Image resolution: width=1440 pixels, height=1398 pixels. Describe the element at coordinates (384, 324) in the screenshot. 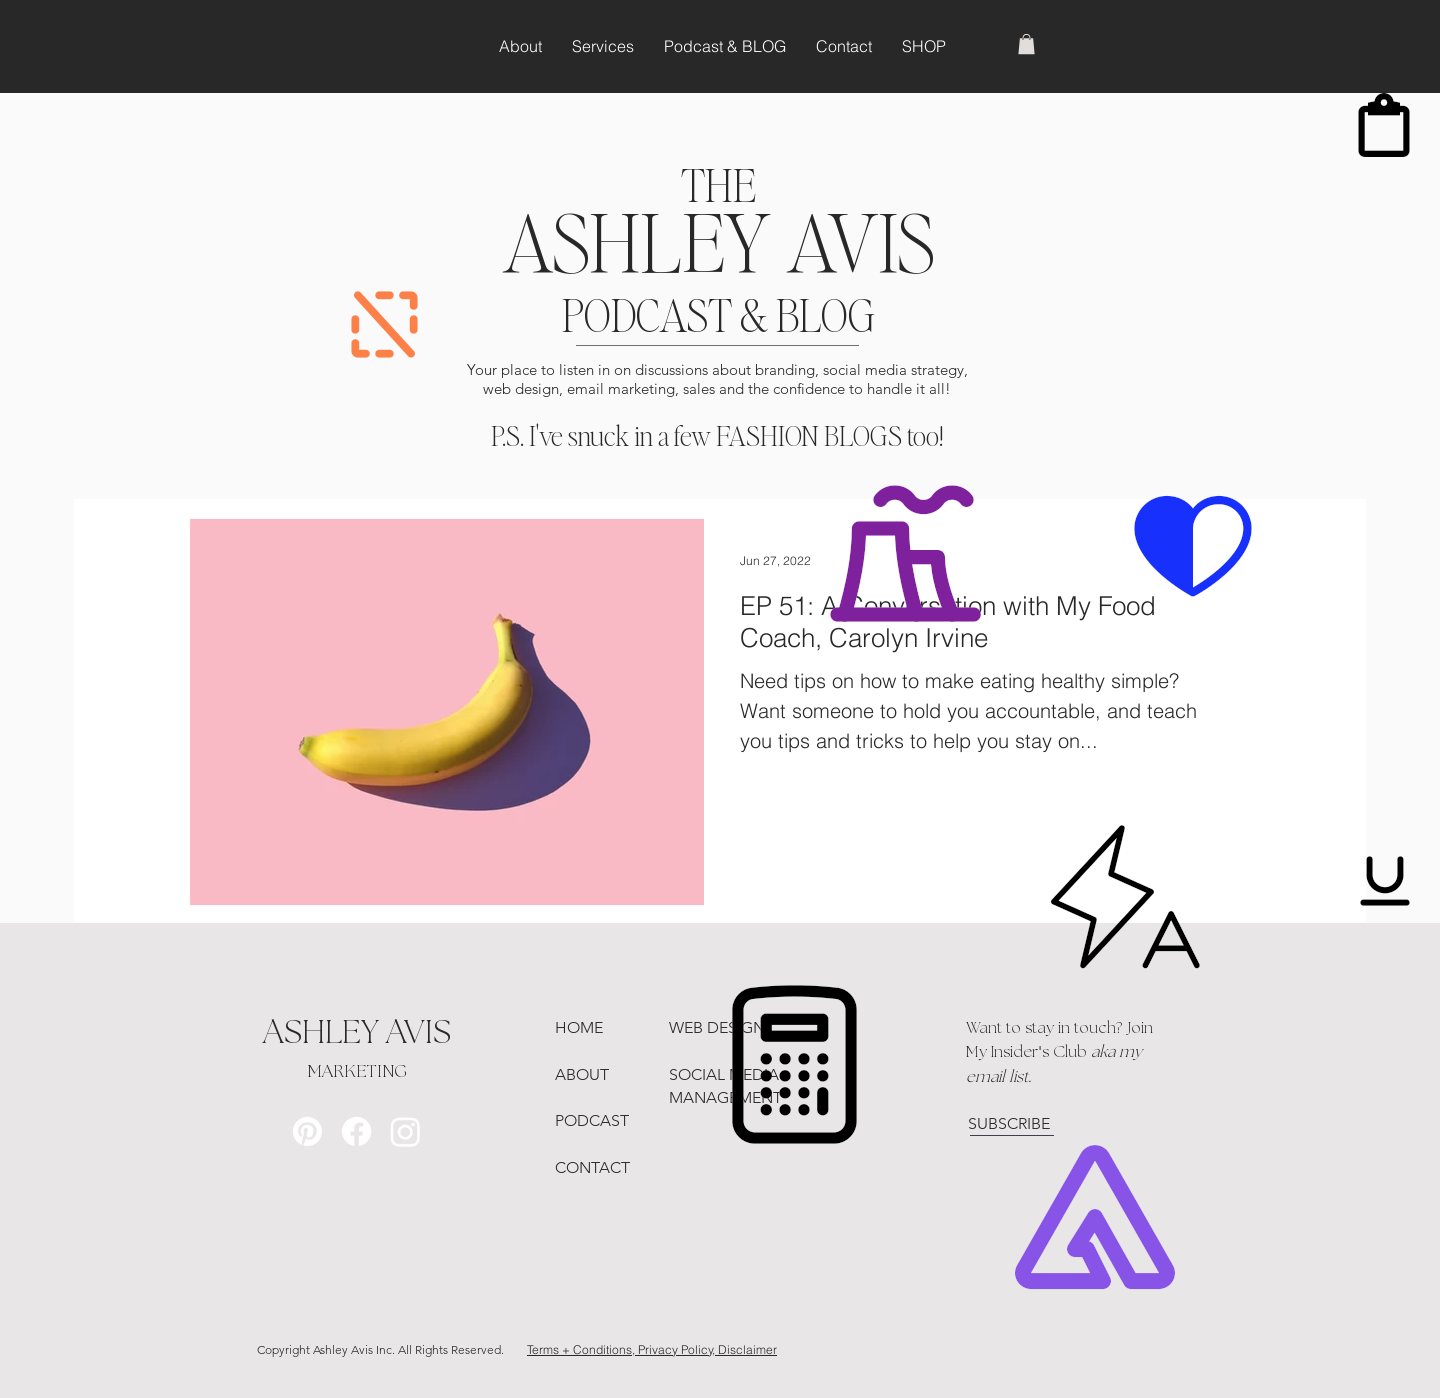

I see `disable selection mode` at that location.